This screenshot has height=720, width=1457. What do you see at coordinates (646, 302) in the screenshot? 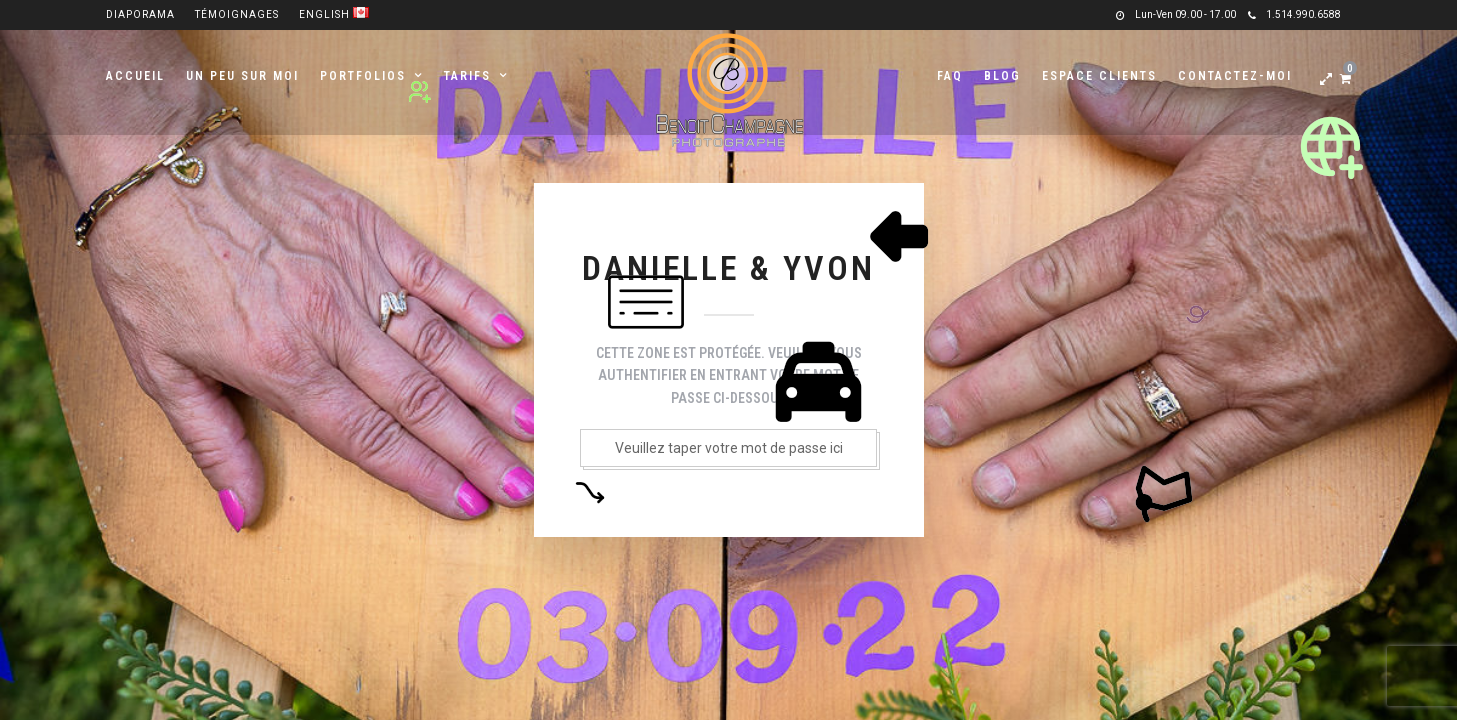
I see `open on-screen keyboard` at bounding box center [646, 302].